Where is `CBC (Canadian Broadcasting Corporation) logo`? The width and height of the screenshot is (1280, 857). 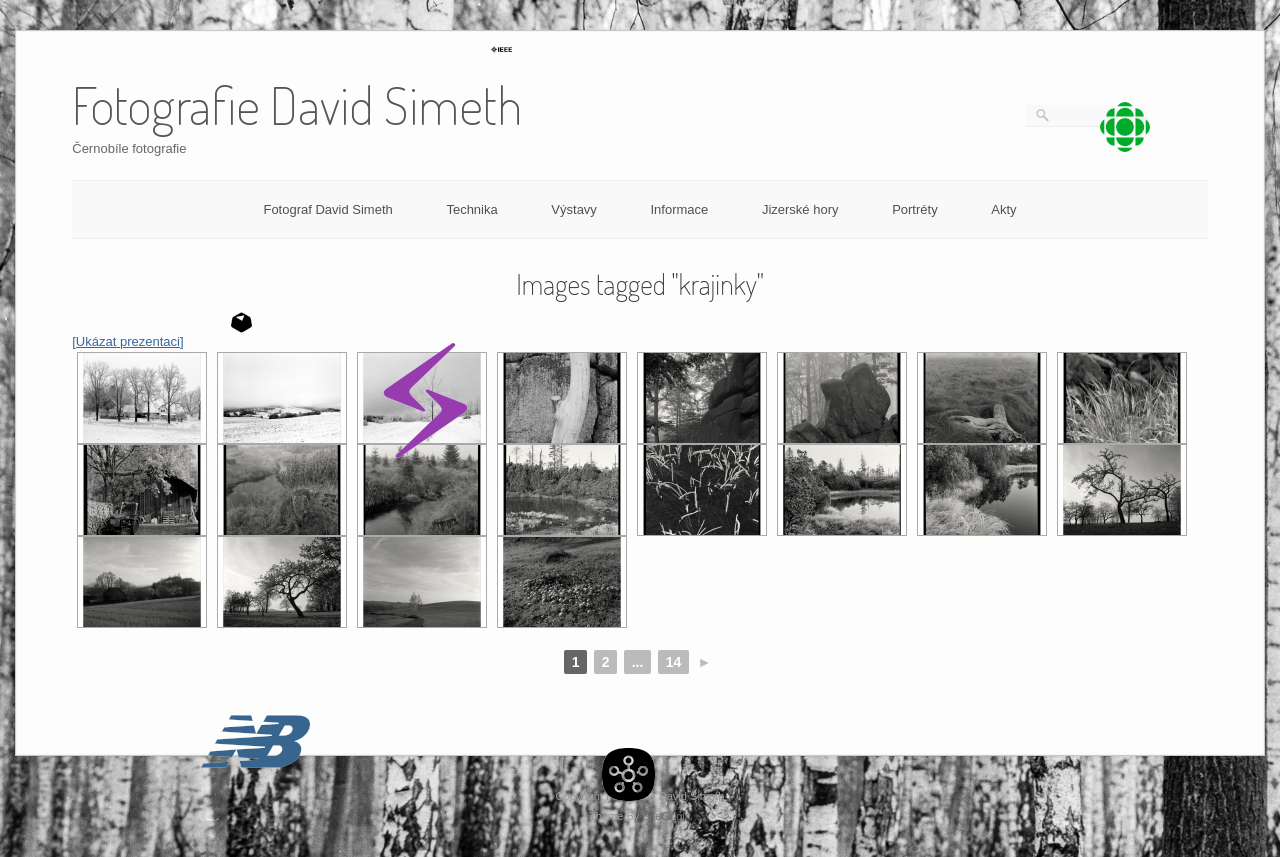
CBC (Canadian Broadcasting Corporation) logo is located at coordinates (1125, 127).